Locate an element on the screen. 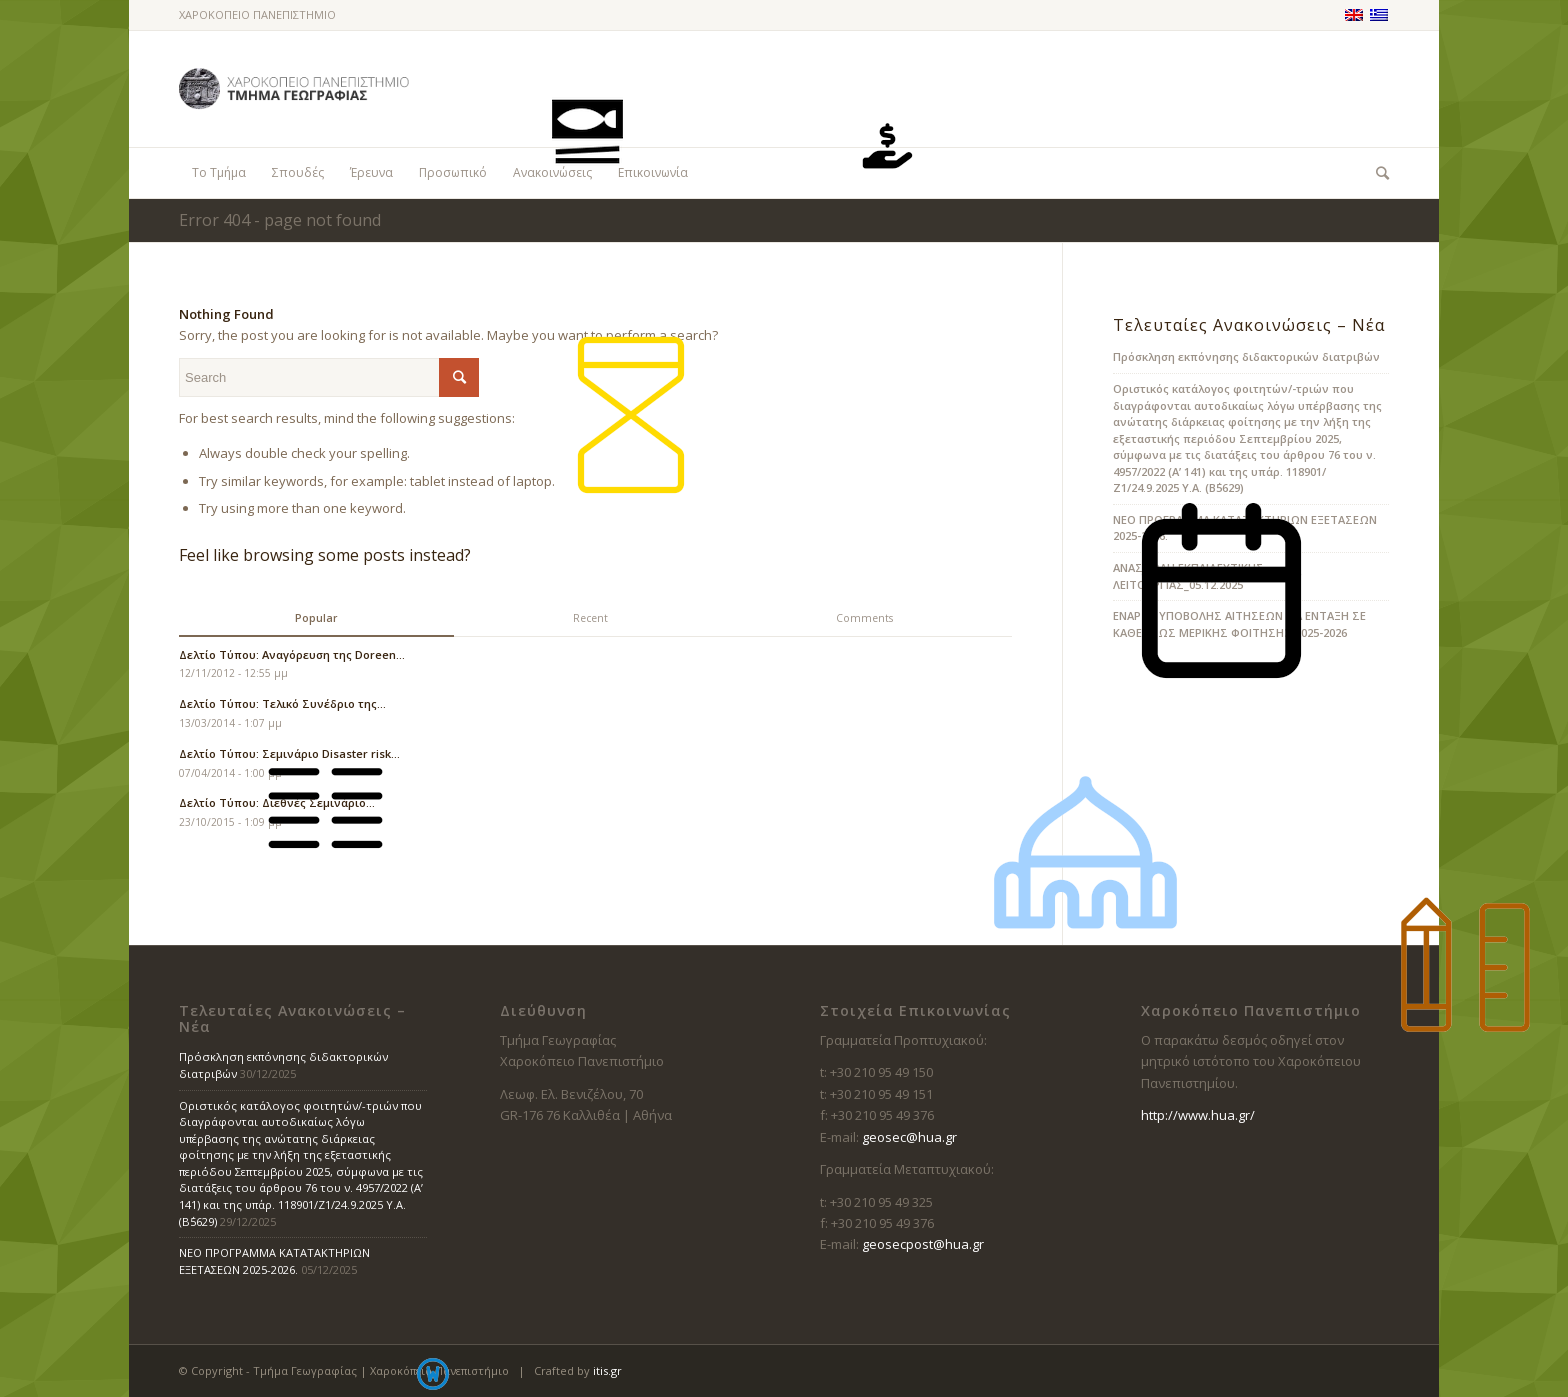  make a payment or donation is located at coordinates (887, 146).